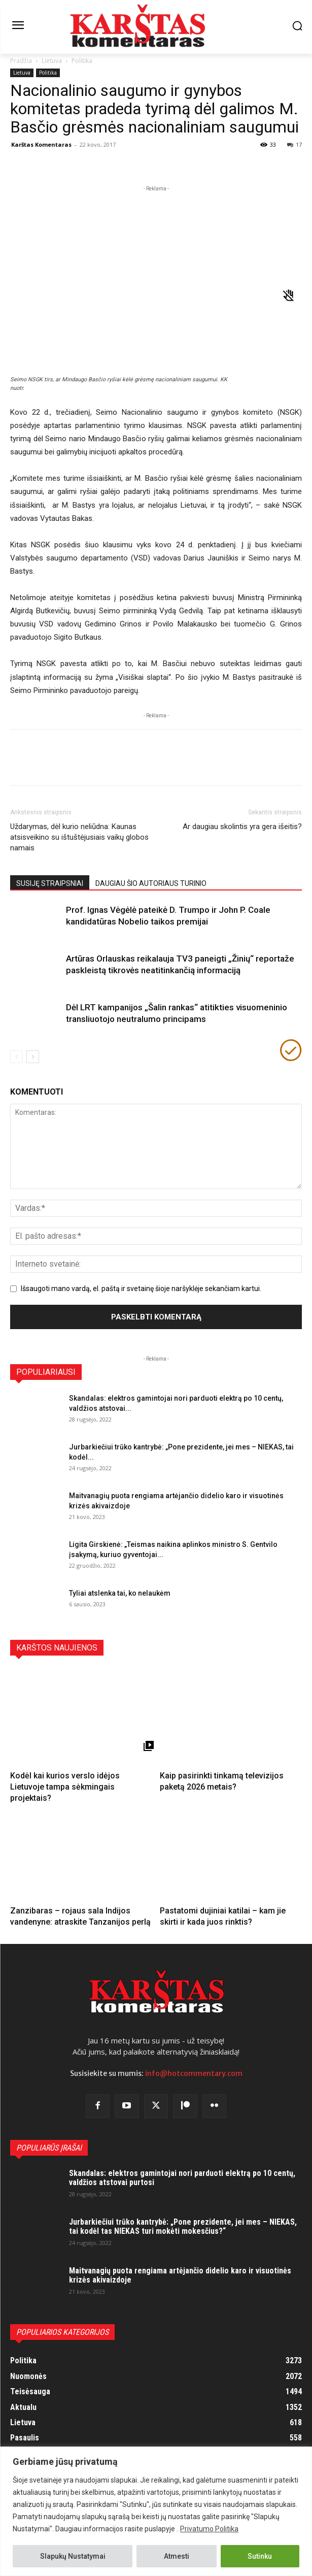 Image resolution: width=312 pixels, height=2576 pixels. What do you see at coordinates (289, 295) in the screenshot?
I see `do not touch or interact with this item` at bounding box center [289, 295].